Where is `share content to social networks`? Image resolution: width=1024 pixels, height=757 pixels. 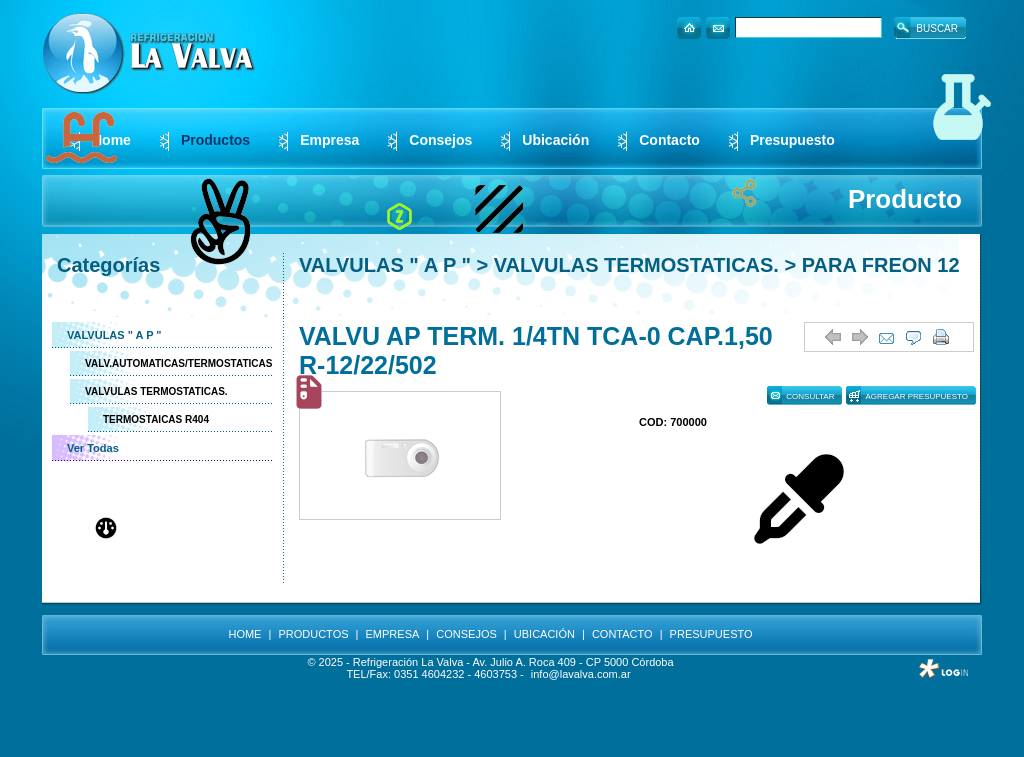 share content to social networks is located at coordinates (745, 193).